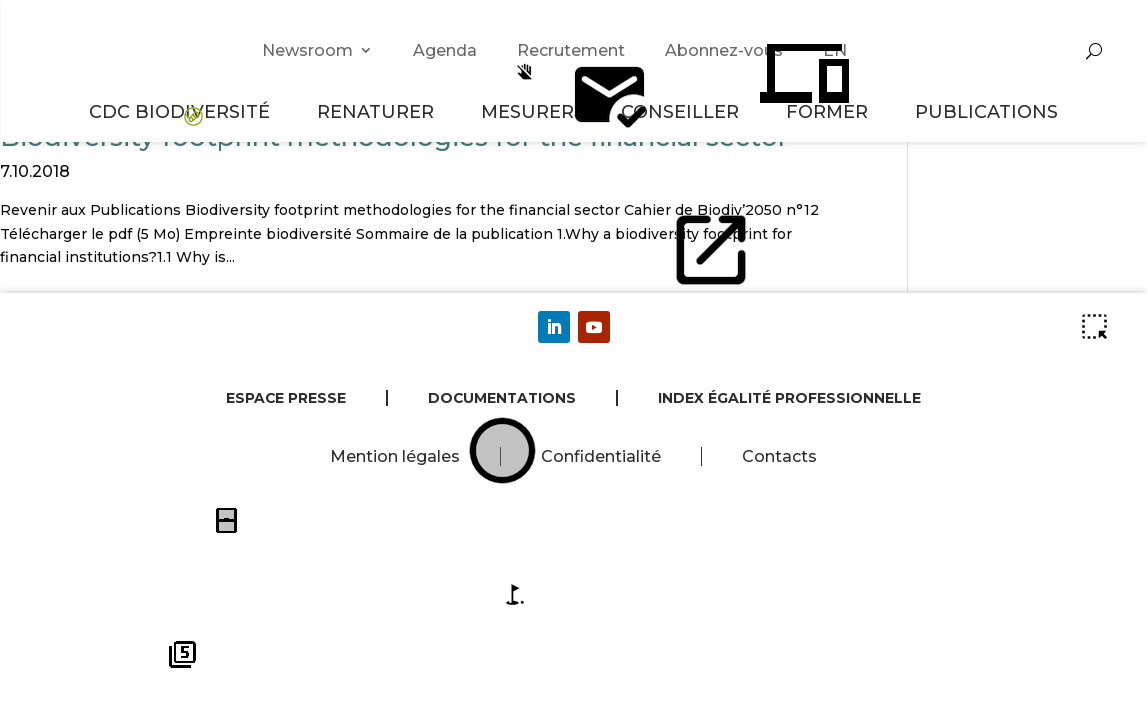 The height and width of the screenshot is (720, 1147). What do you see at coordinates (182, 654) in the screenshot?
I see `filter or view the fifth item in a series` at bounding box center [182, 654].